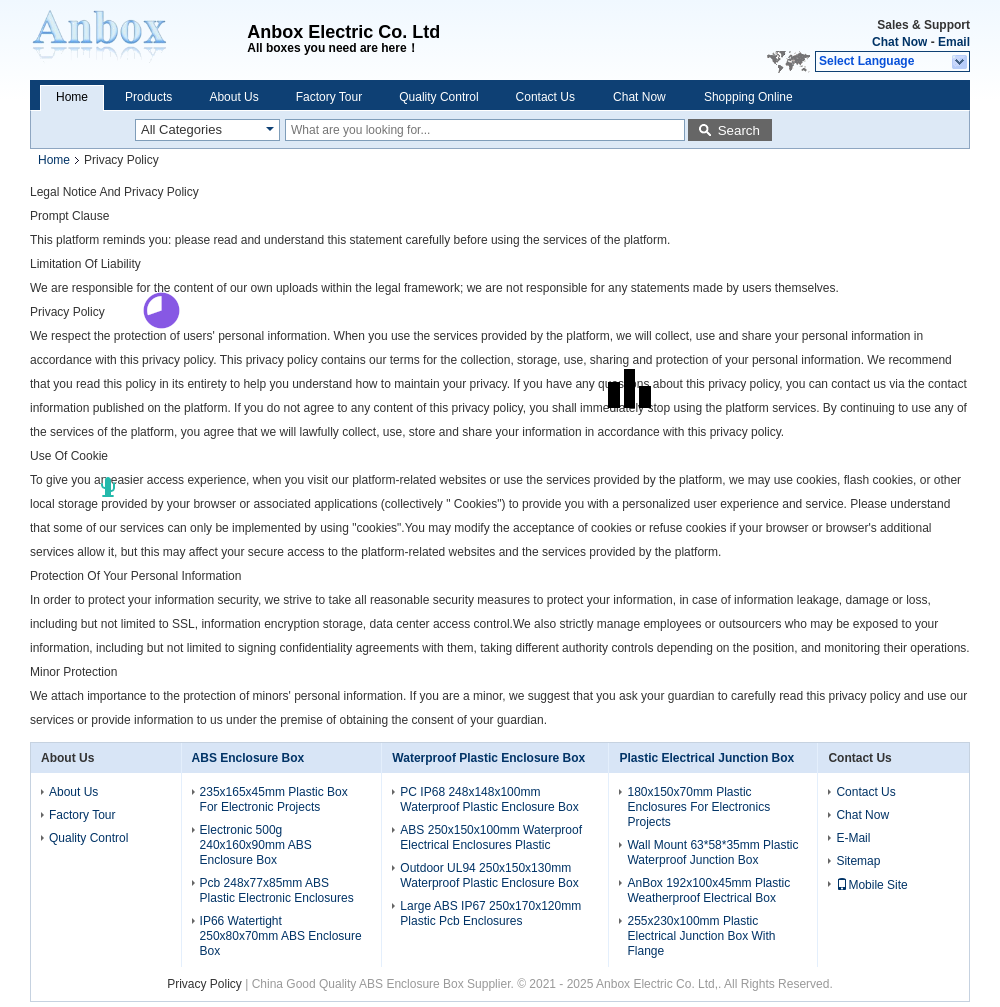 The height and width of the screenshot is (1007, 1000). Describe the element at coordinates (161, 310) in the screenshot. I see `indicates 70% progress or completion` at that location.